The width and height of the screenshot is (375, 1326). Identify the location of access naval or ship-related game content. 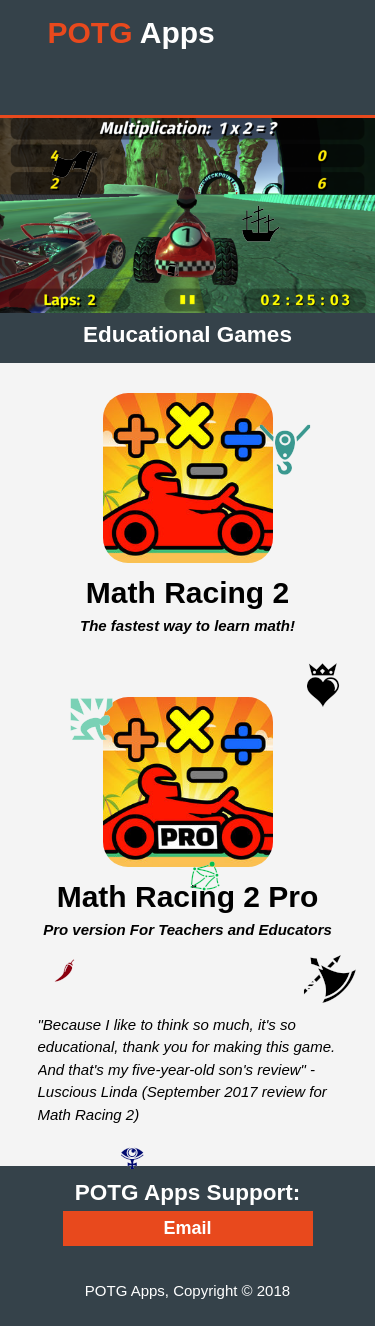
(260, 224).